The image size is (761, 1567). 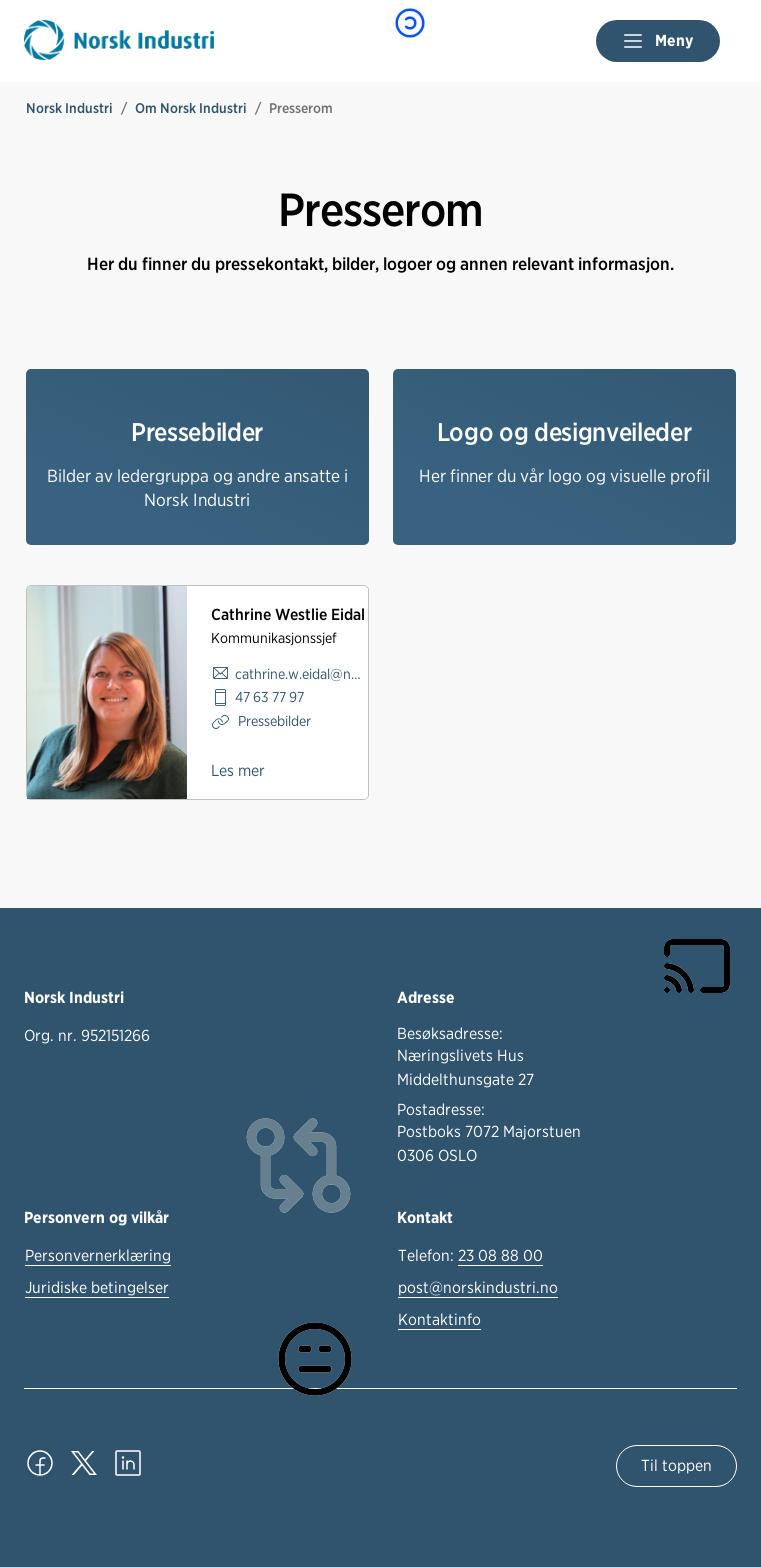 I want to click on cast media to a nearby device, so click(x=697, y=966).